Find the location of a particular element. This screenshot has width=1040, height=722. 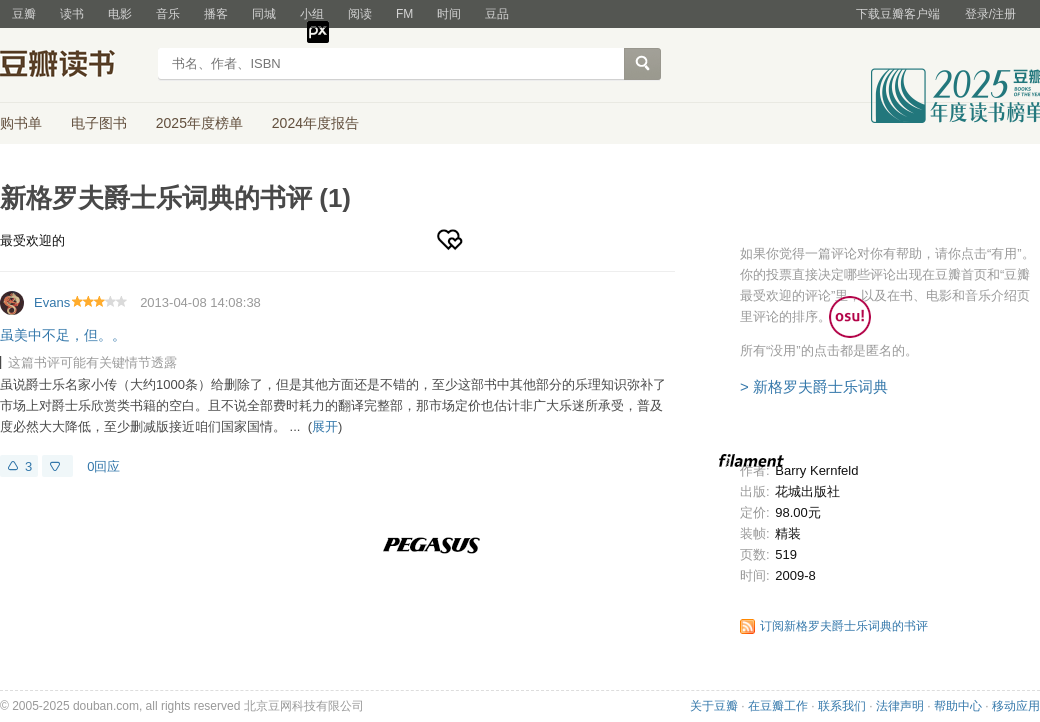

filament brand logo is located at coordinates (751, 460).